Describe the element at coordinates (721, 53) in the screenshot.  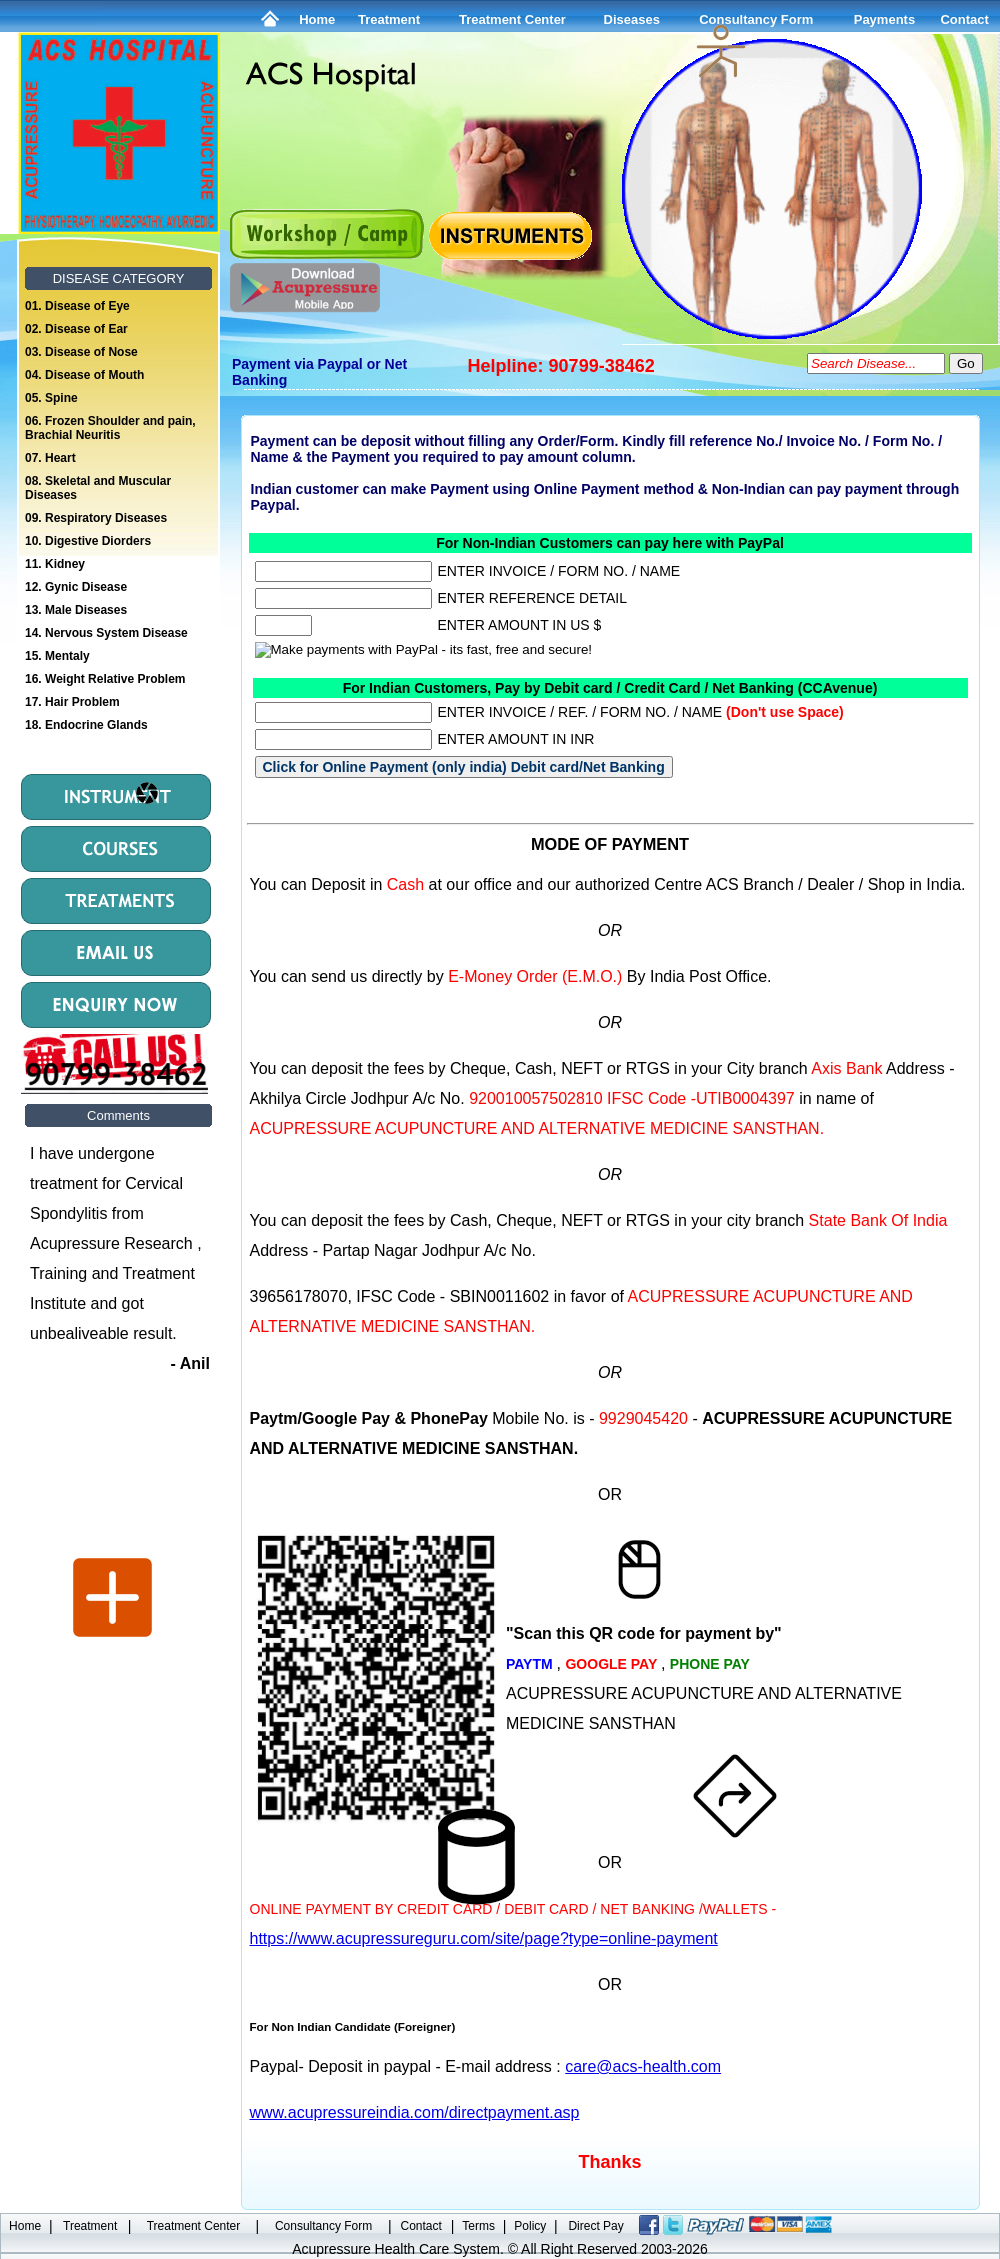
I see `access tai chi or meditation exercises` at that location.